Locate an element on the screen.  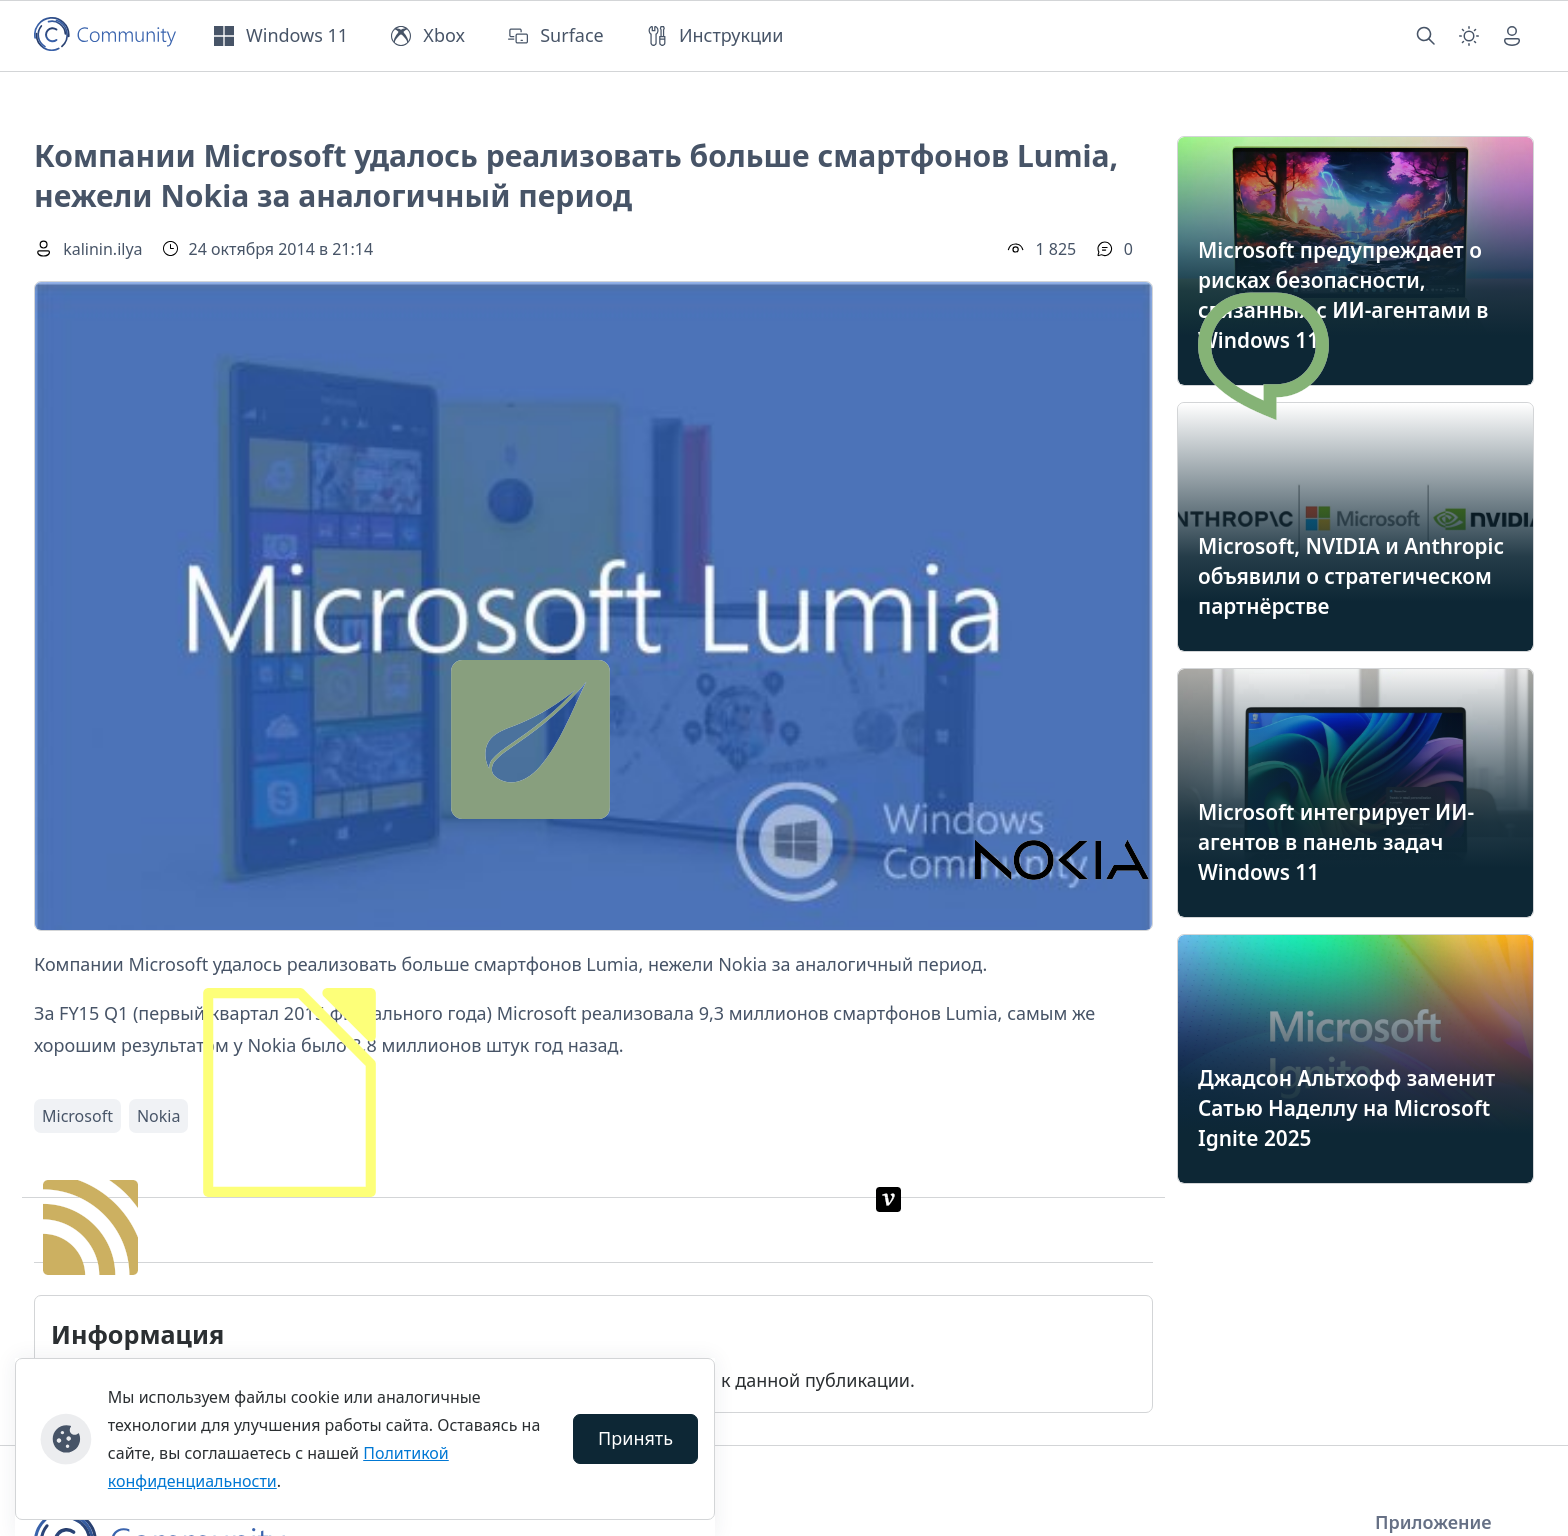
Nokia brand logo is located at coordinates (1062, 860).